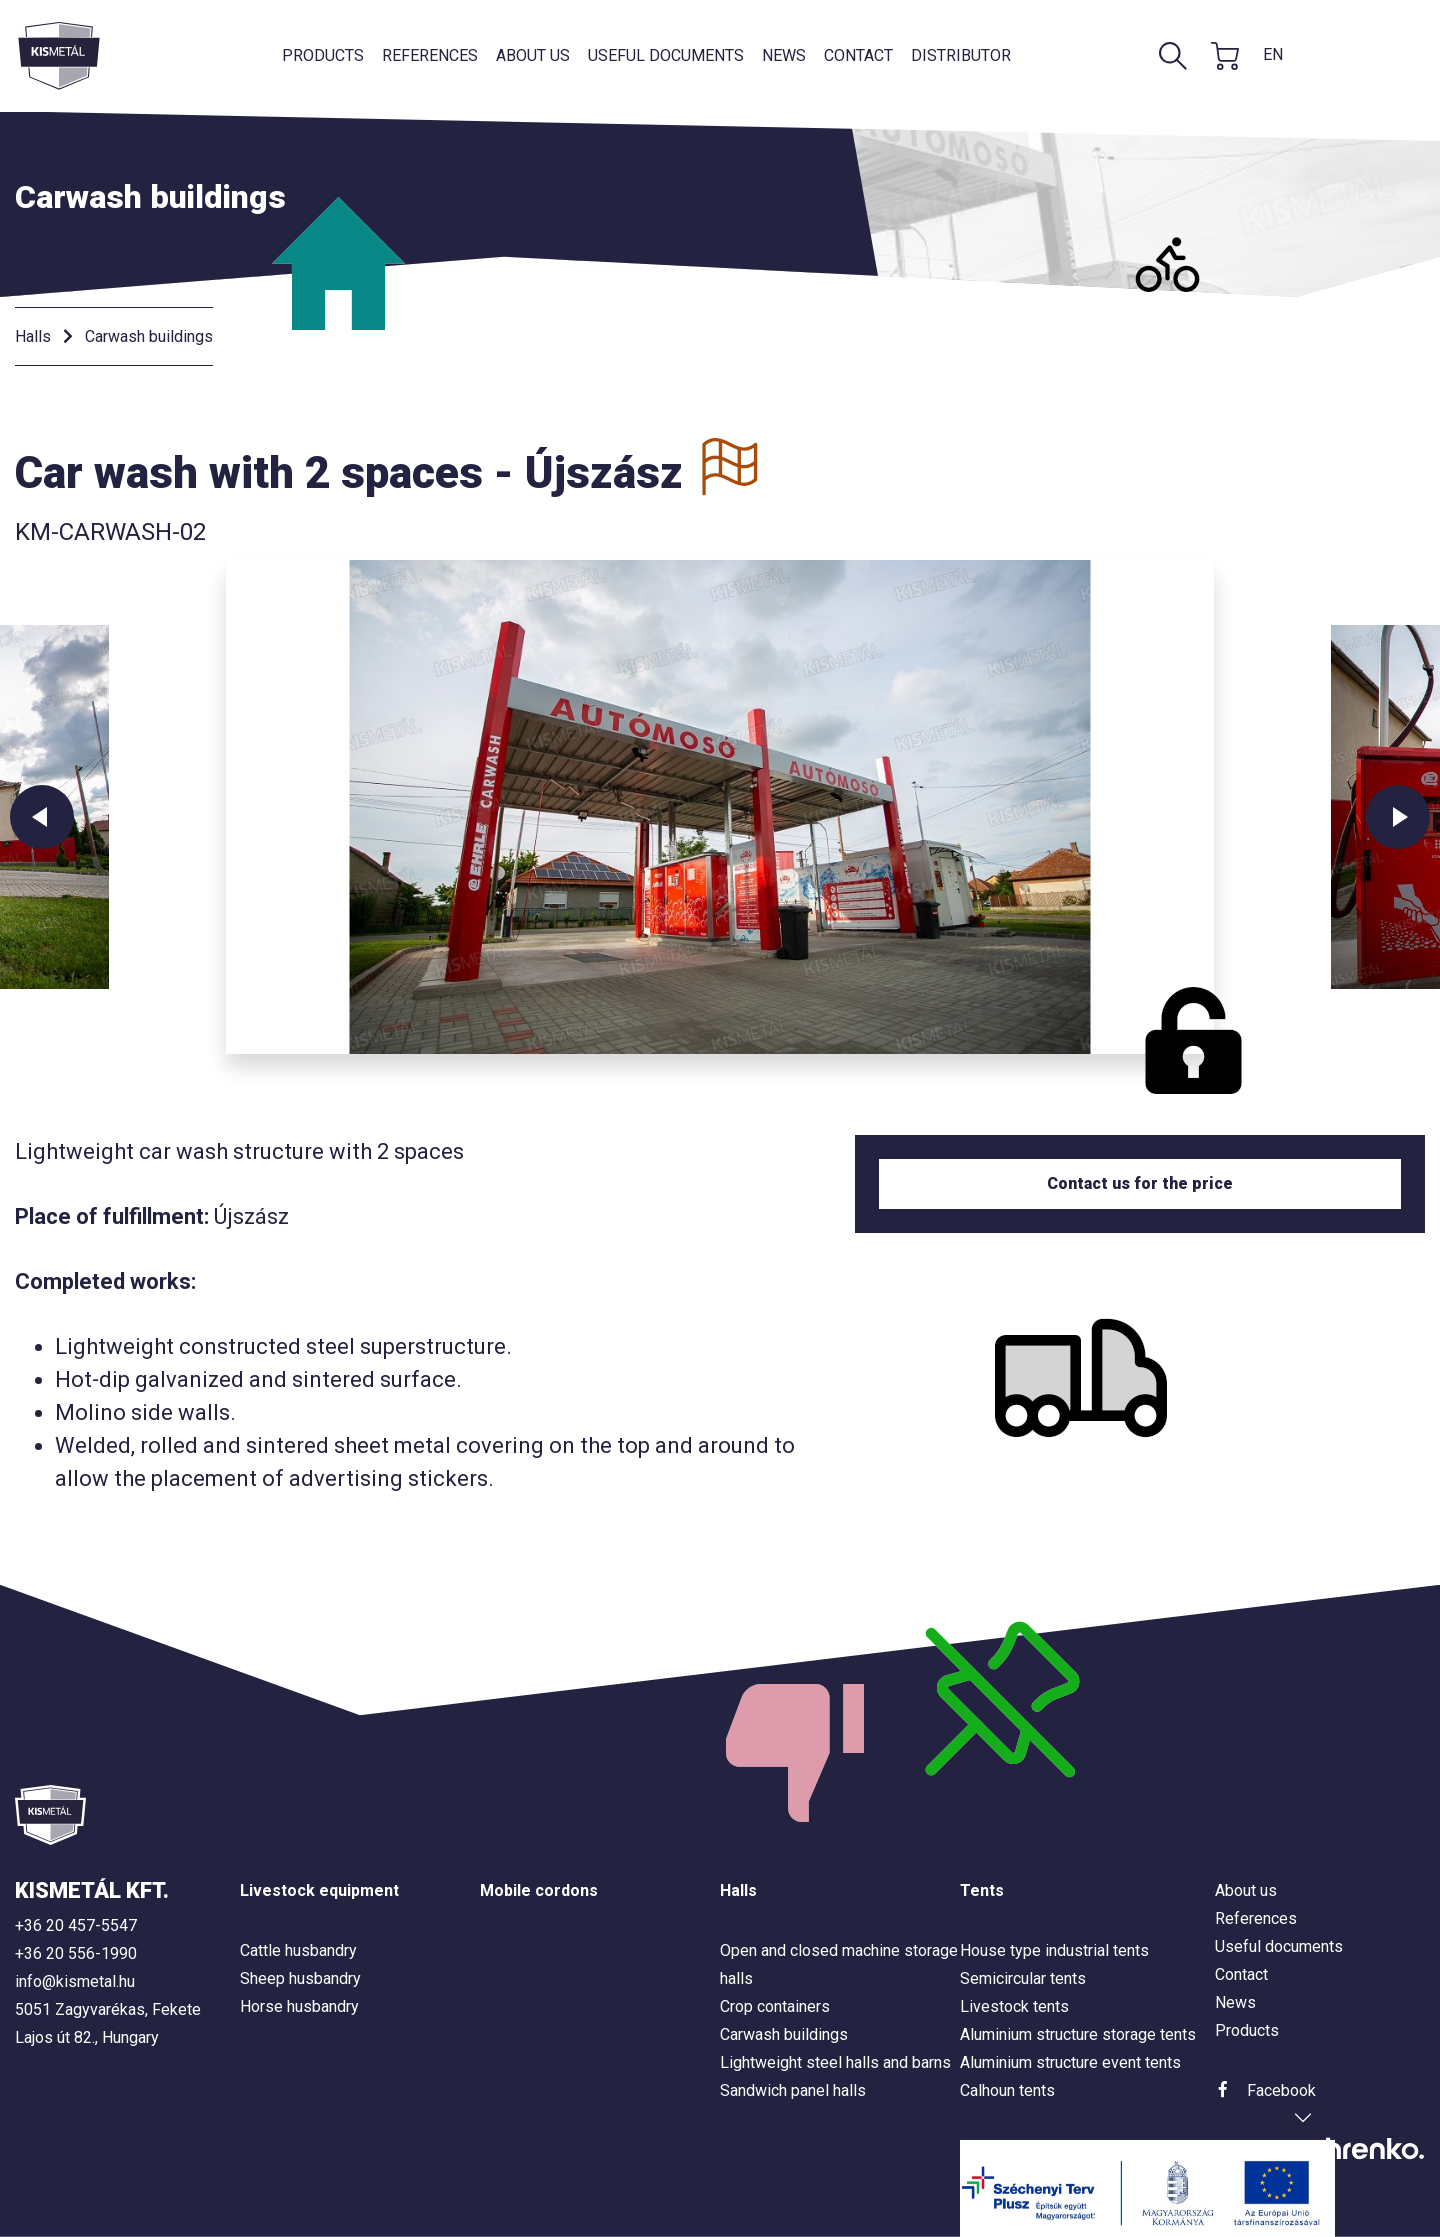 The height and width of the screenshot is (2237, 1440). What do you see at coordinates (1081, 1378) in the screenshot?
I see `track shipment or delivery status` at bounding box center [1081, 1378].